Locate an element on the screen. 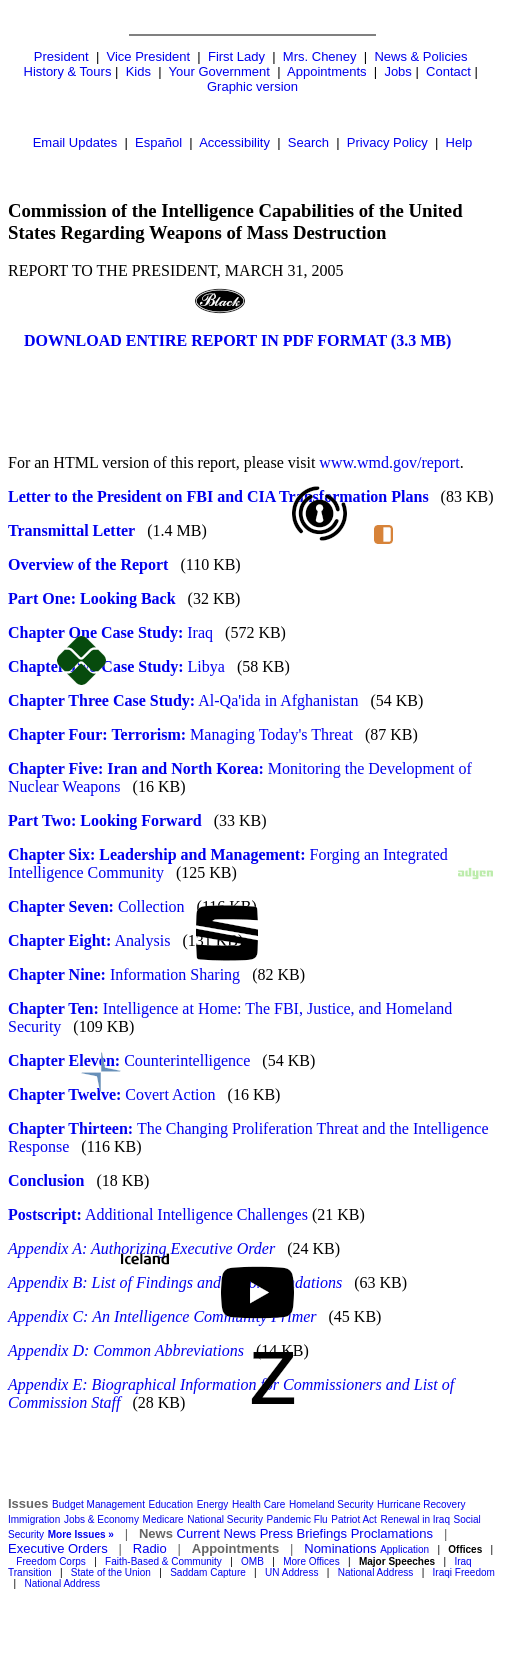  SEAT car brand logo is located at coordinates (227, 933).